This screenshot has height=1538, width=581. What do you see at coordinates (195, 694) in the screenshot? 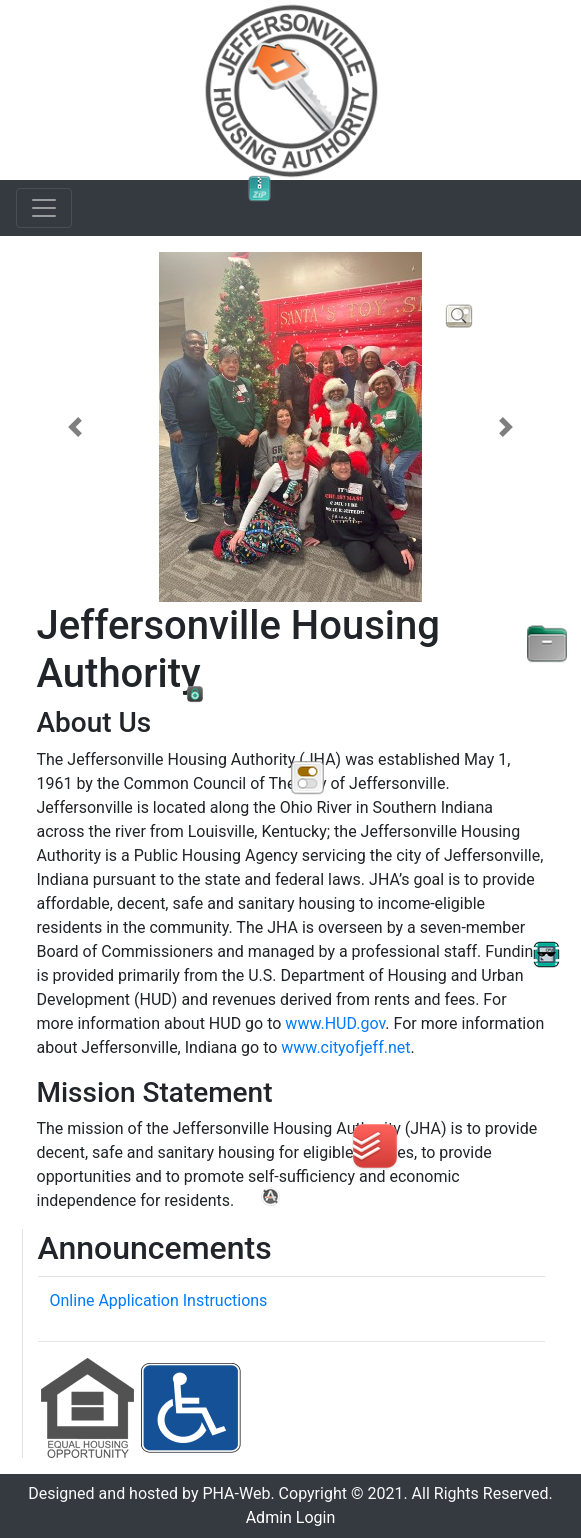
I see `open keysmith authenticator app` at bounding box center [195, 694].